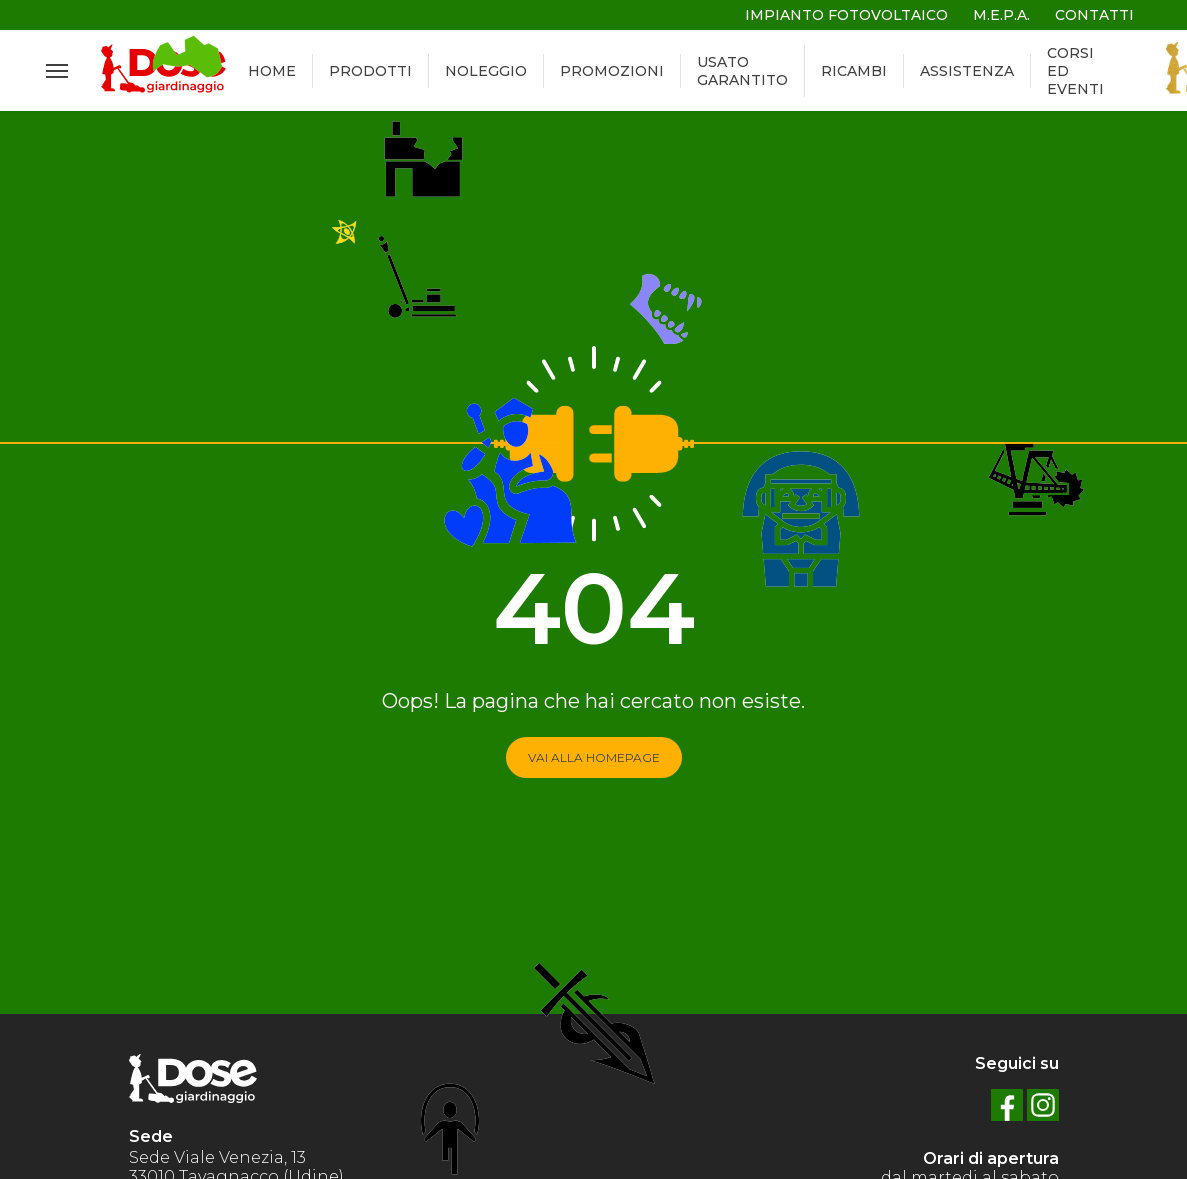 The height and width of the screenshot is (1179, 1187). I want to click on activate spiral thrust attack ability, so click(594, 1022).